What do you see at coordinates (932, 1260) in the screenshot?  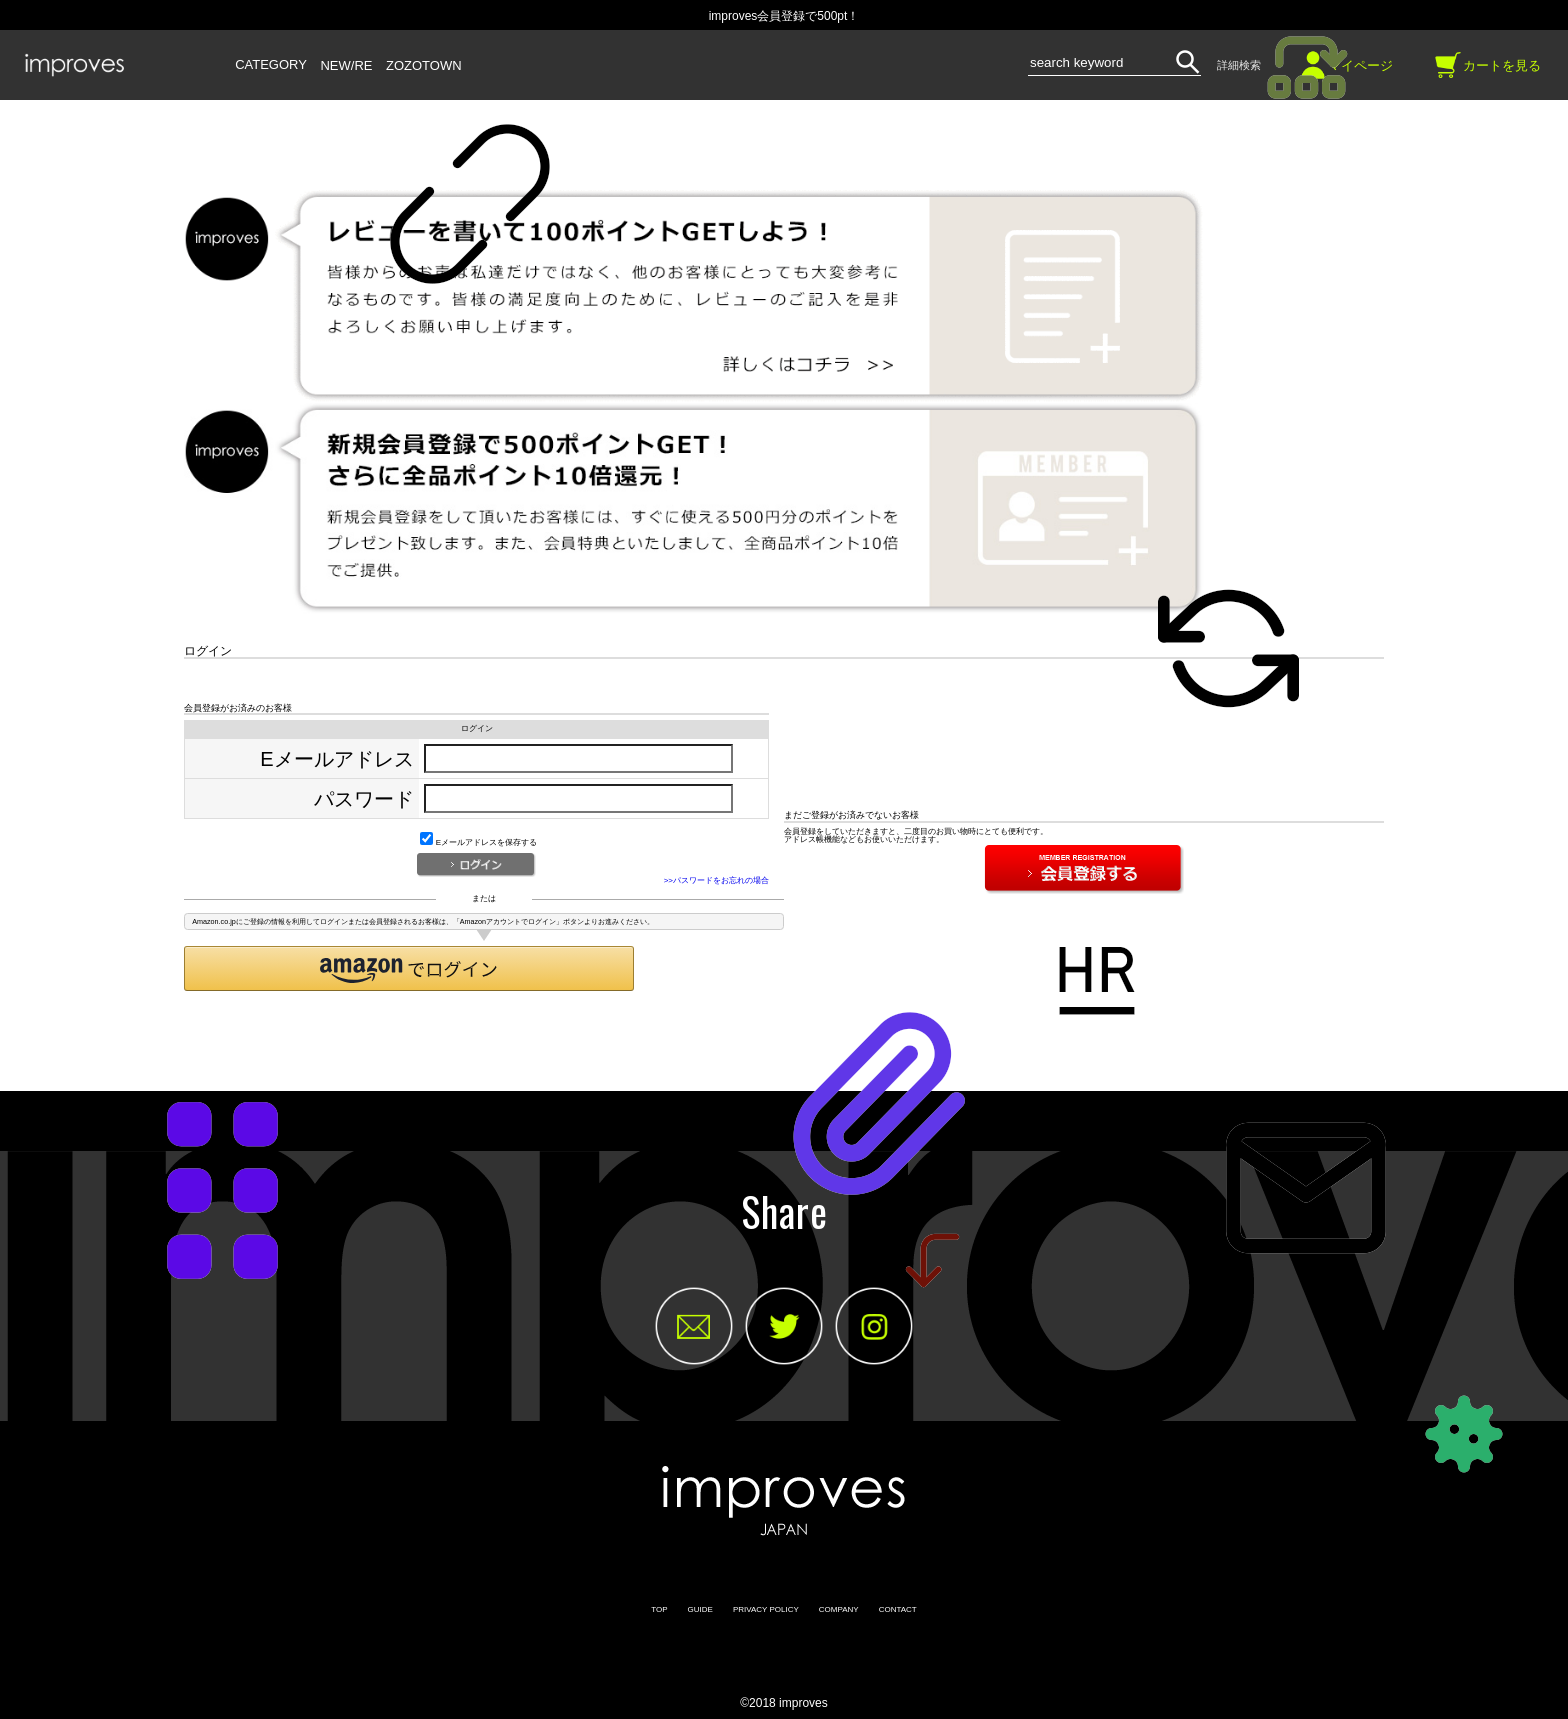 I see `go back and down in navigation` at bounding box center [932, 1260].